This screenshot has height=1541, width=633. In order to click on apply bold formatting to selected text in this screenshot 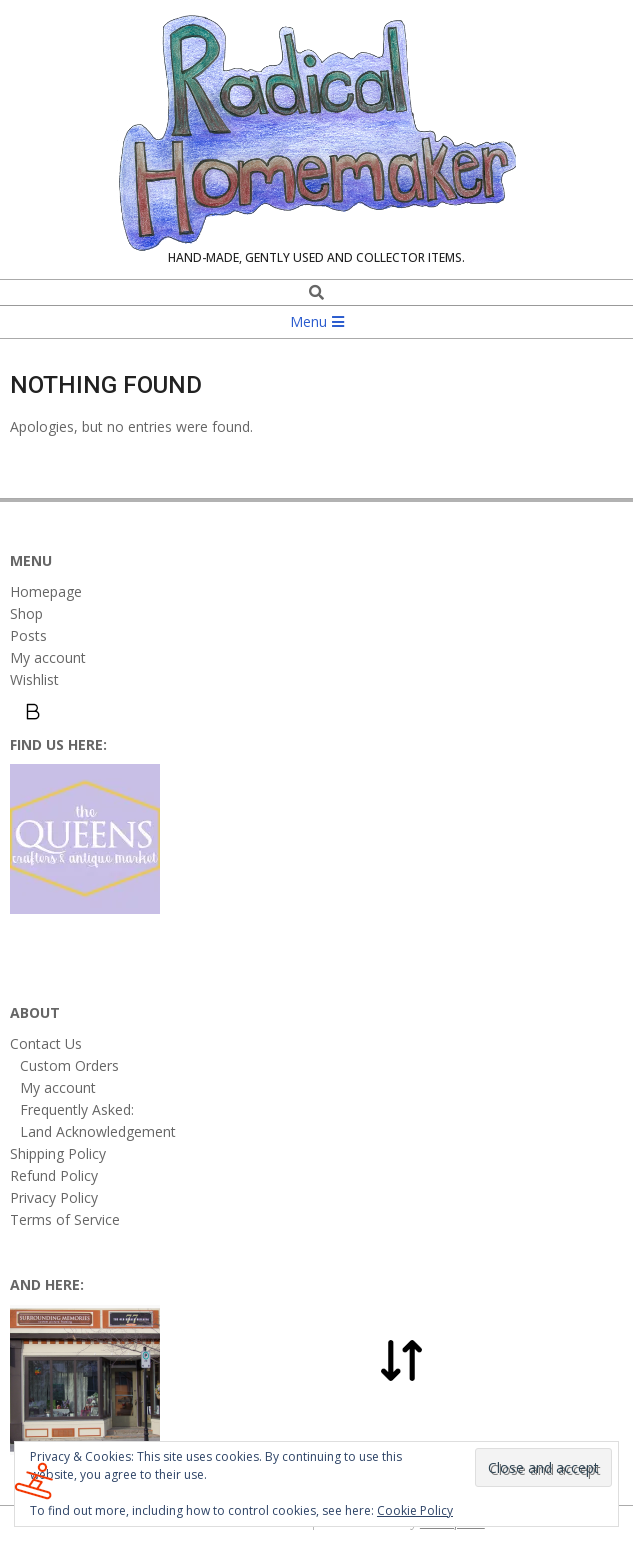, I will do `click(32, 712)`.